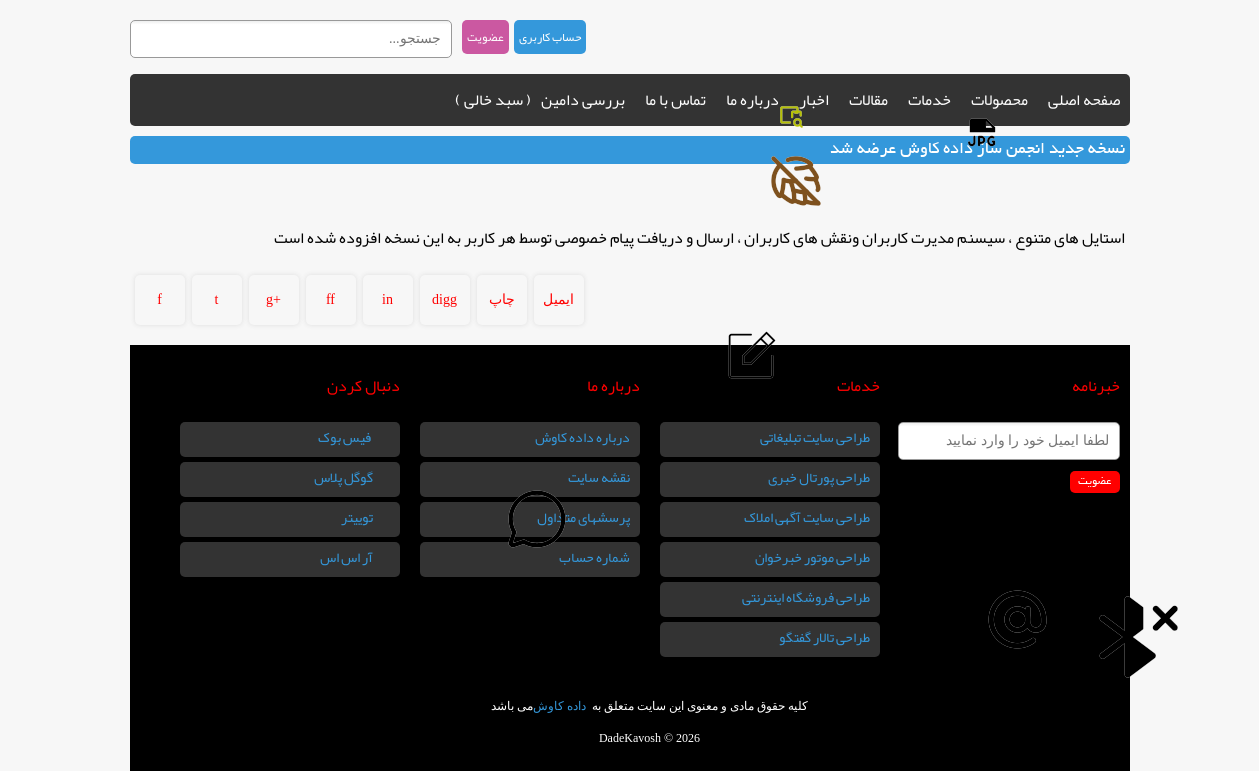 Image resolution: width=1259 pixels, height=771 pixels. Describe the element at coordinates (1017, 619) in the screenshot. I see `mention a user in a post or comment` at that location.